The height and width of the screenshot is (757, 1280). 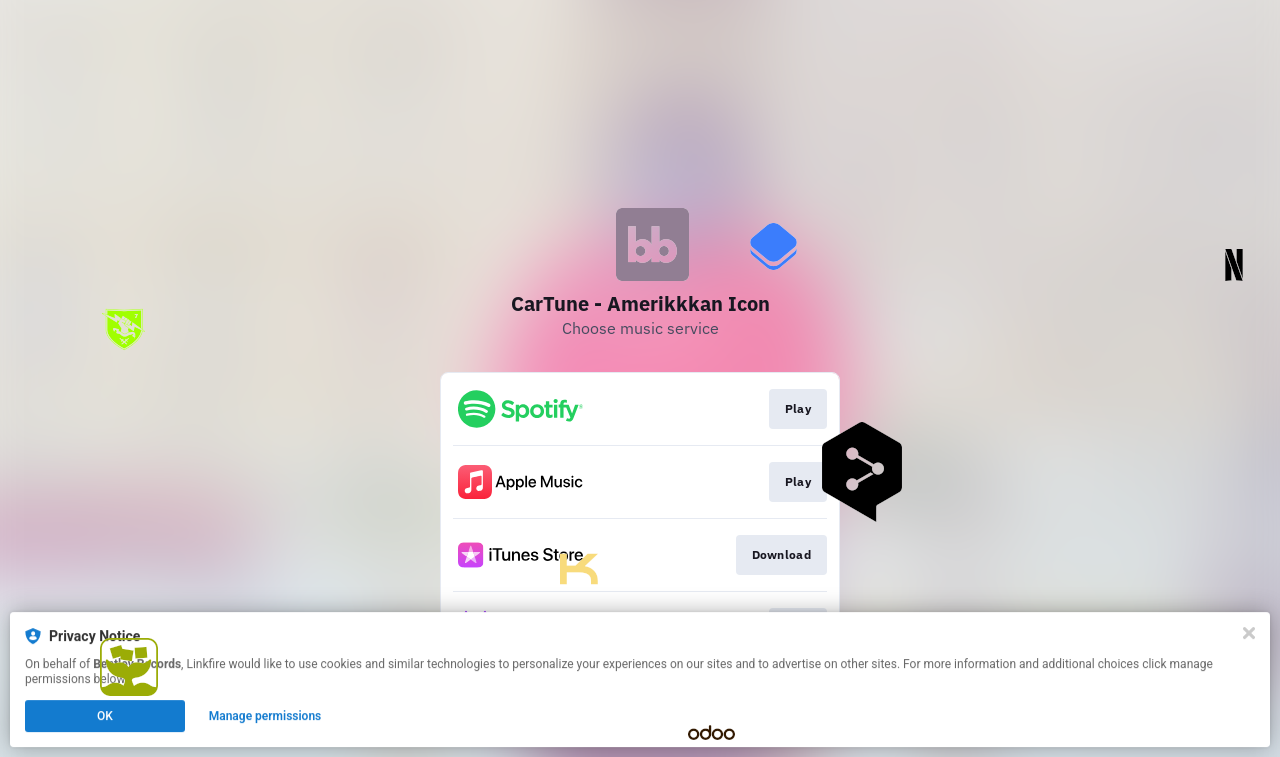 I want to click on open odoo business management app, so click(x=711, y=732).